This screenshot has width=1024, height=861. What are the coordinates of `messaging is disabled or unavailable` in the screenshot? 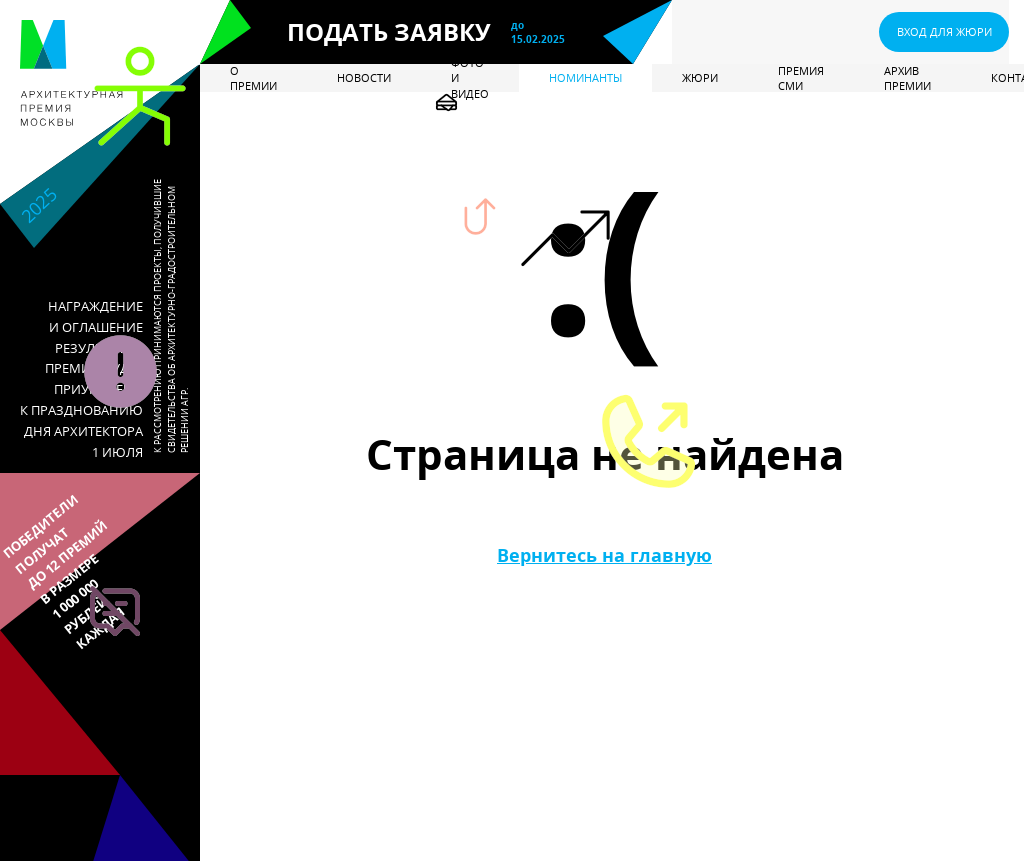 It's located at (115, 611).